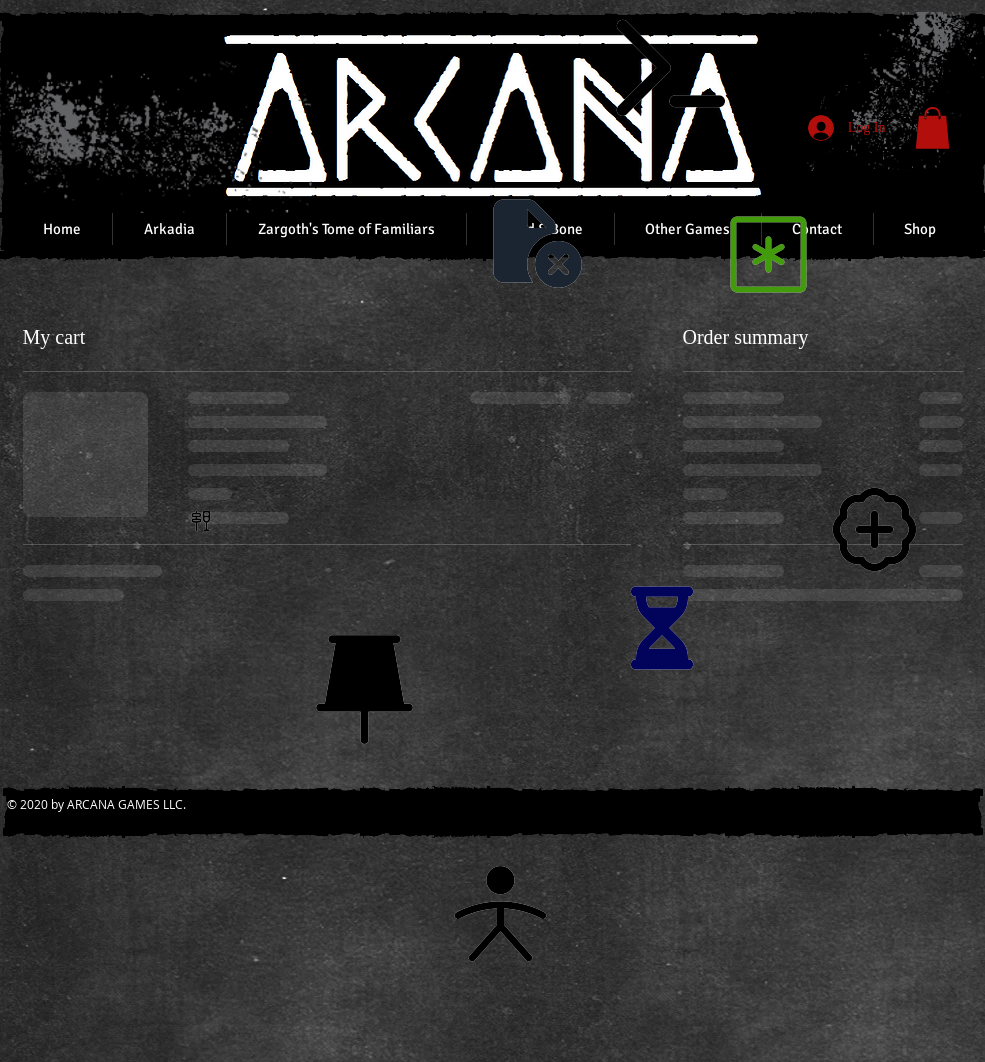 The width and height of the screenshot is (985, 1062). Describe the element at coordinates (662, 628) in the screenshot. I see `indicates a process is in progress or loading` at that location.